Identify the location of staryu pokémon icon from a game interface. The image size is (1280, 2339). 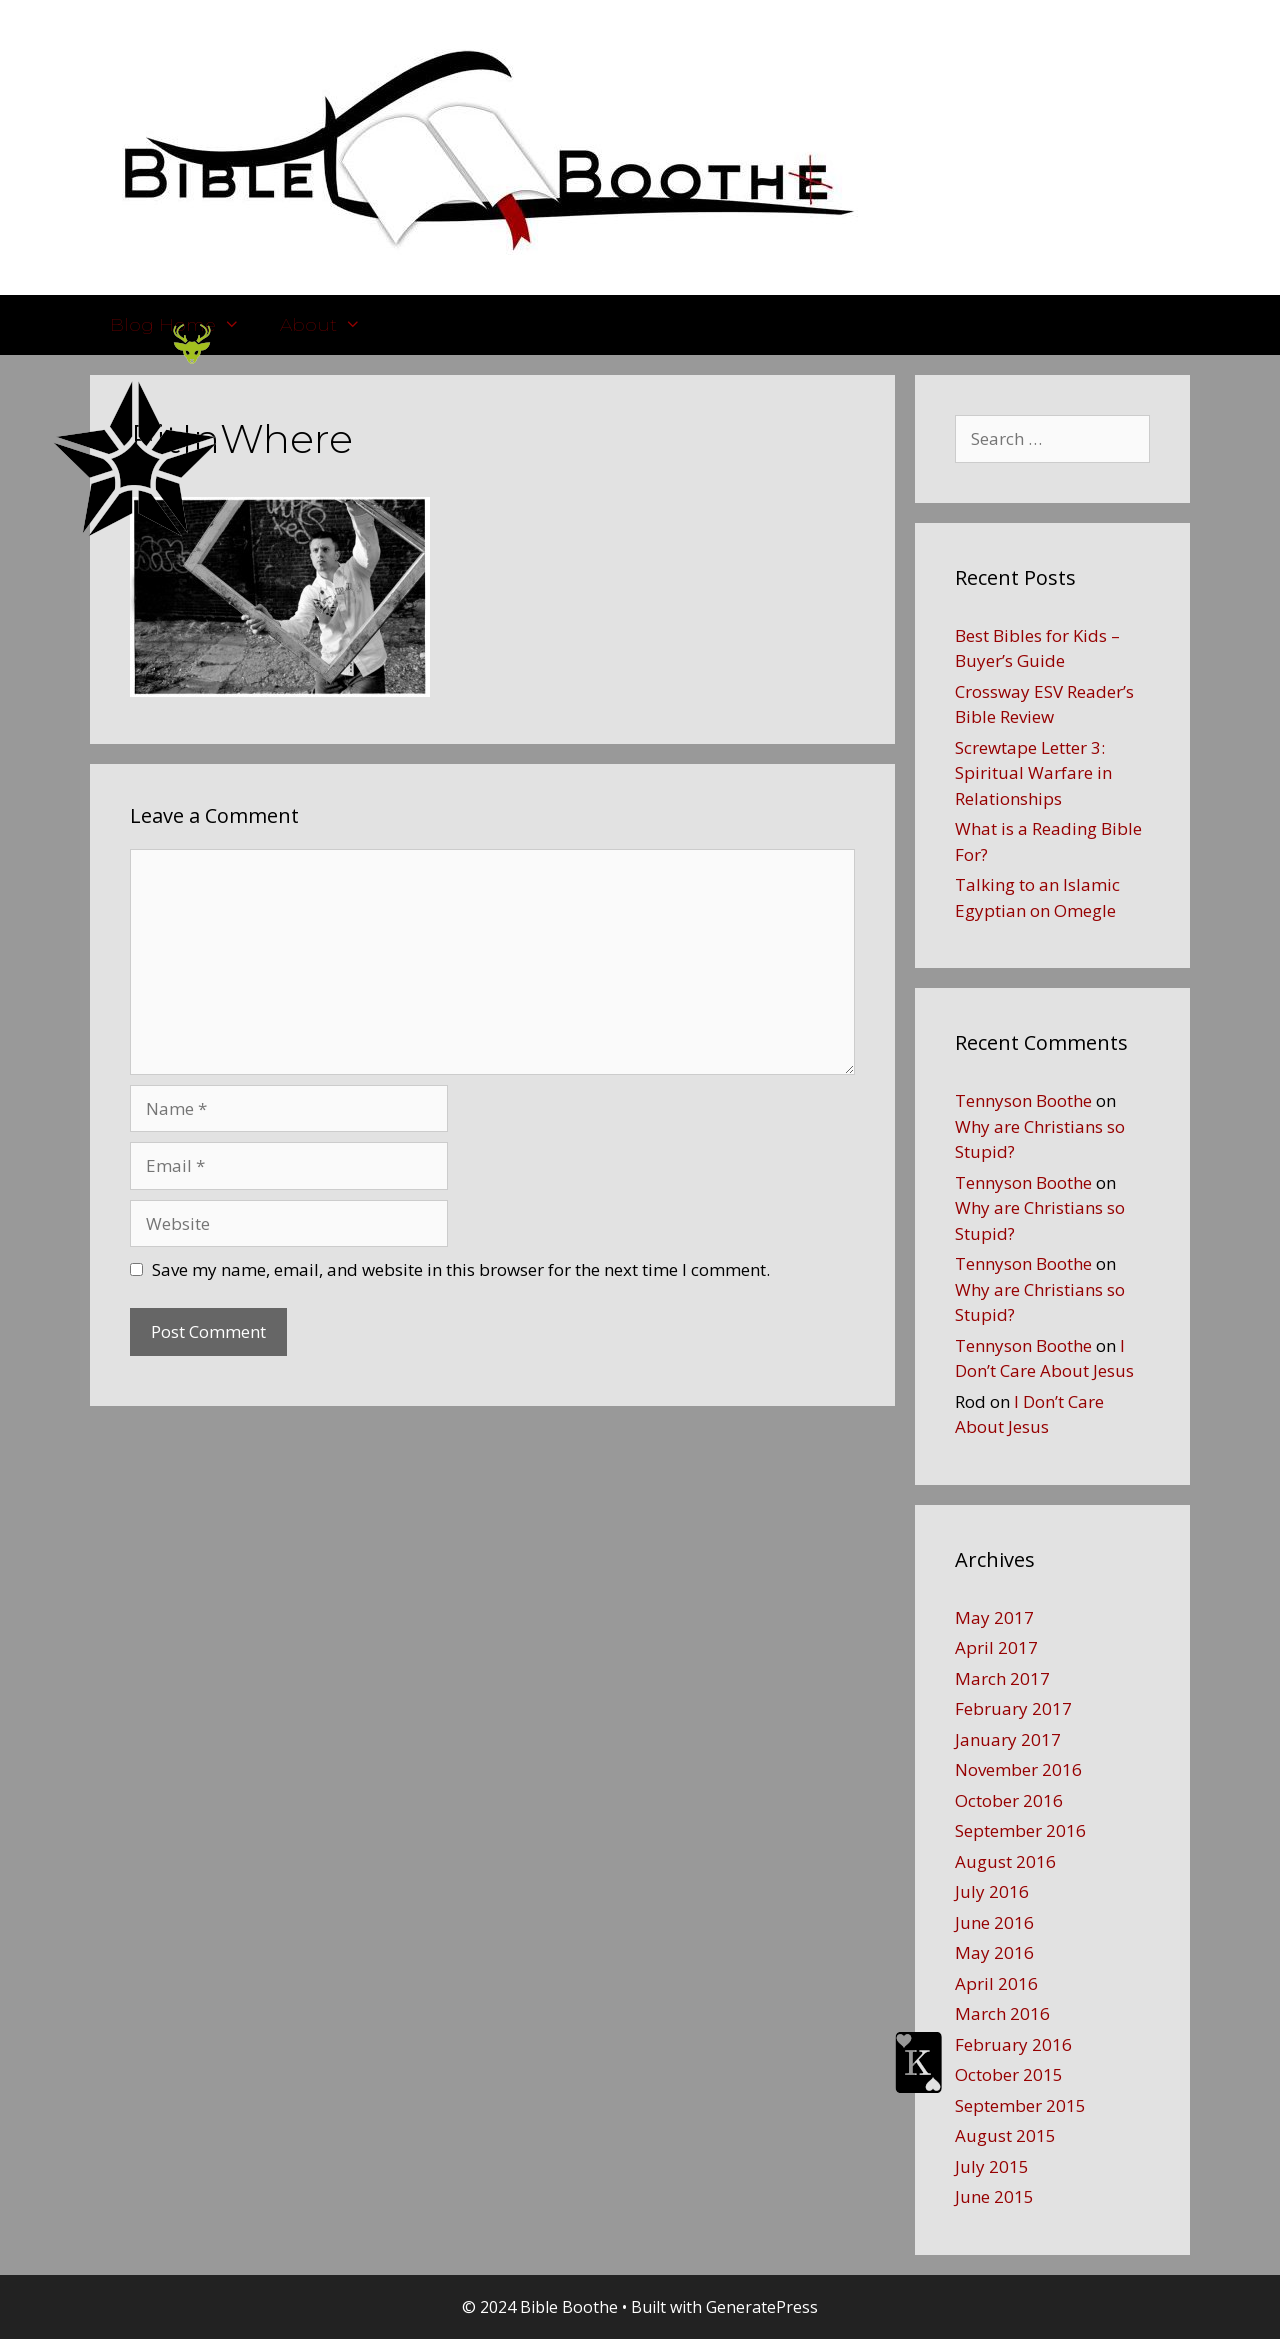
(135, 459).